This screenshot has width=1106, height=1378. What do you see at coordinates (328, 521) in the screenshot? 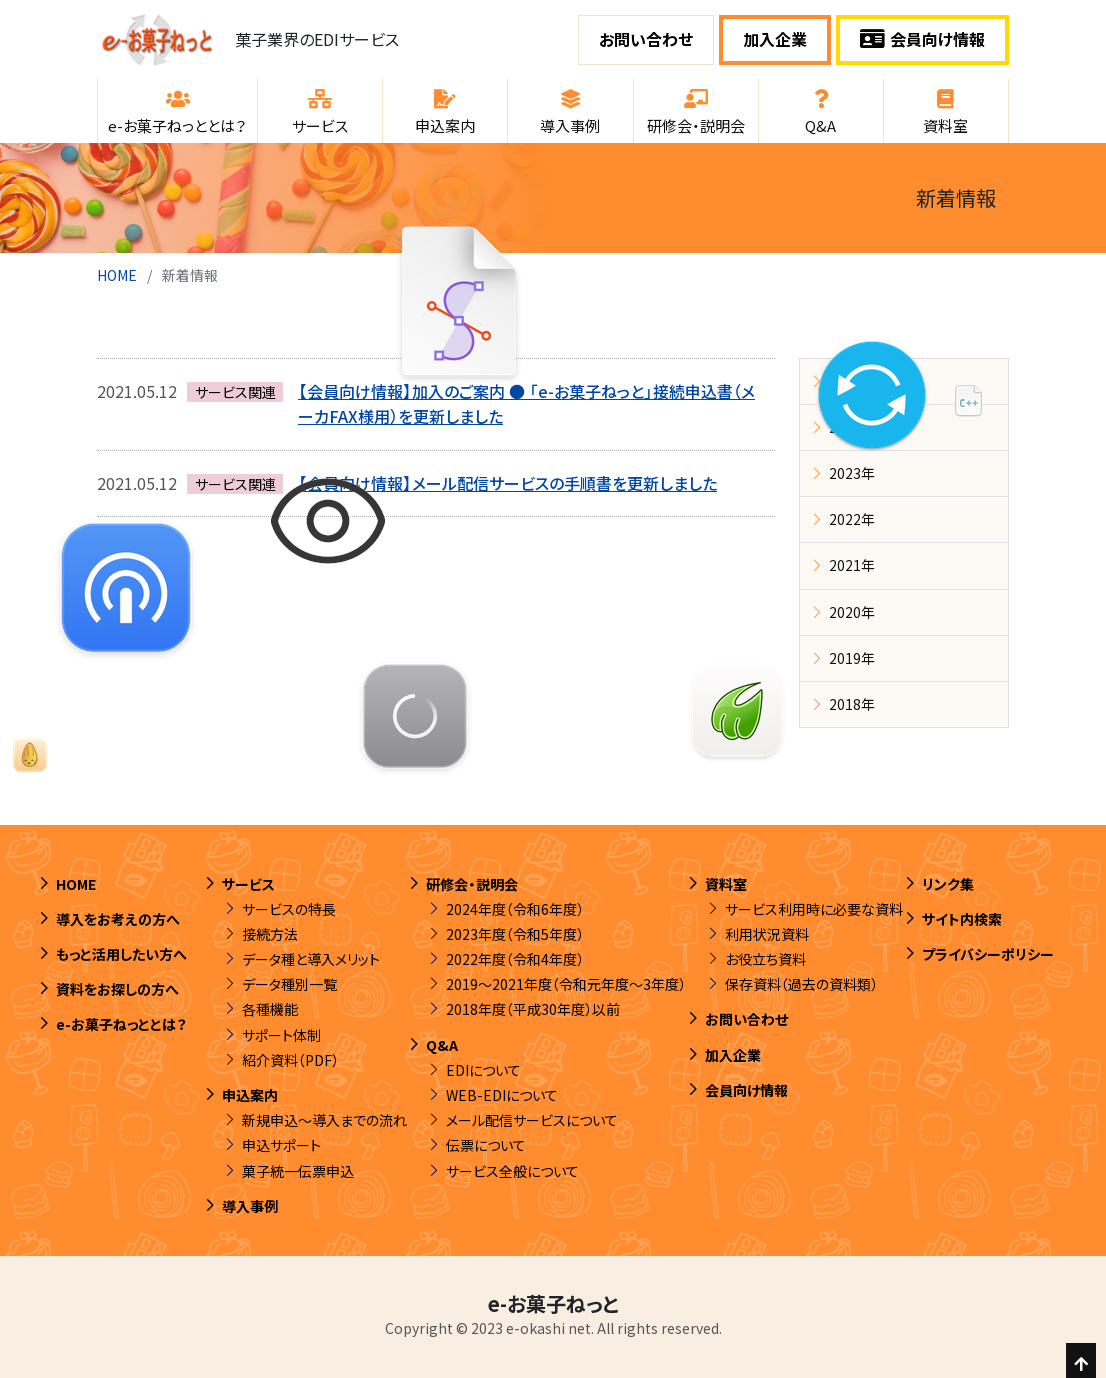
I see `access visibility or display settings` at bounding box center [328, 521].